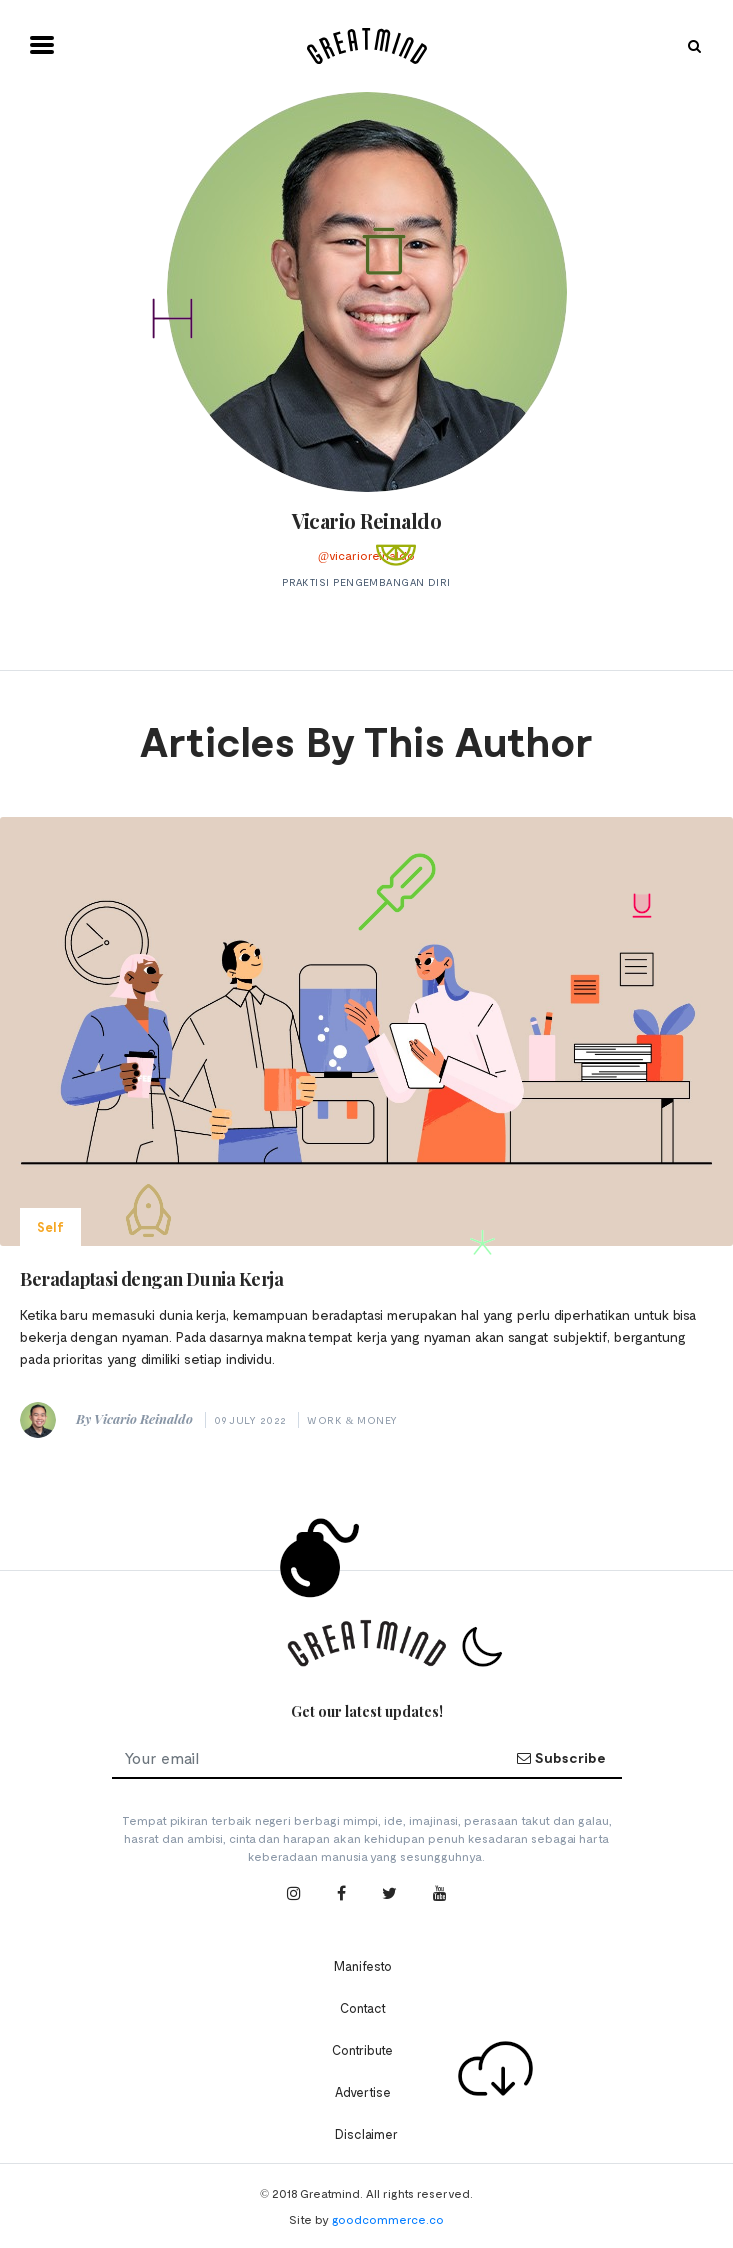  What do you see at coordinates (148, 1212) in the screenshot?
I see `launch or deploy an application` at bounding box center [148, 1212].